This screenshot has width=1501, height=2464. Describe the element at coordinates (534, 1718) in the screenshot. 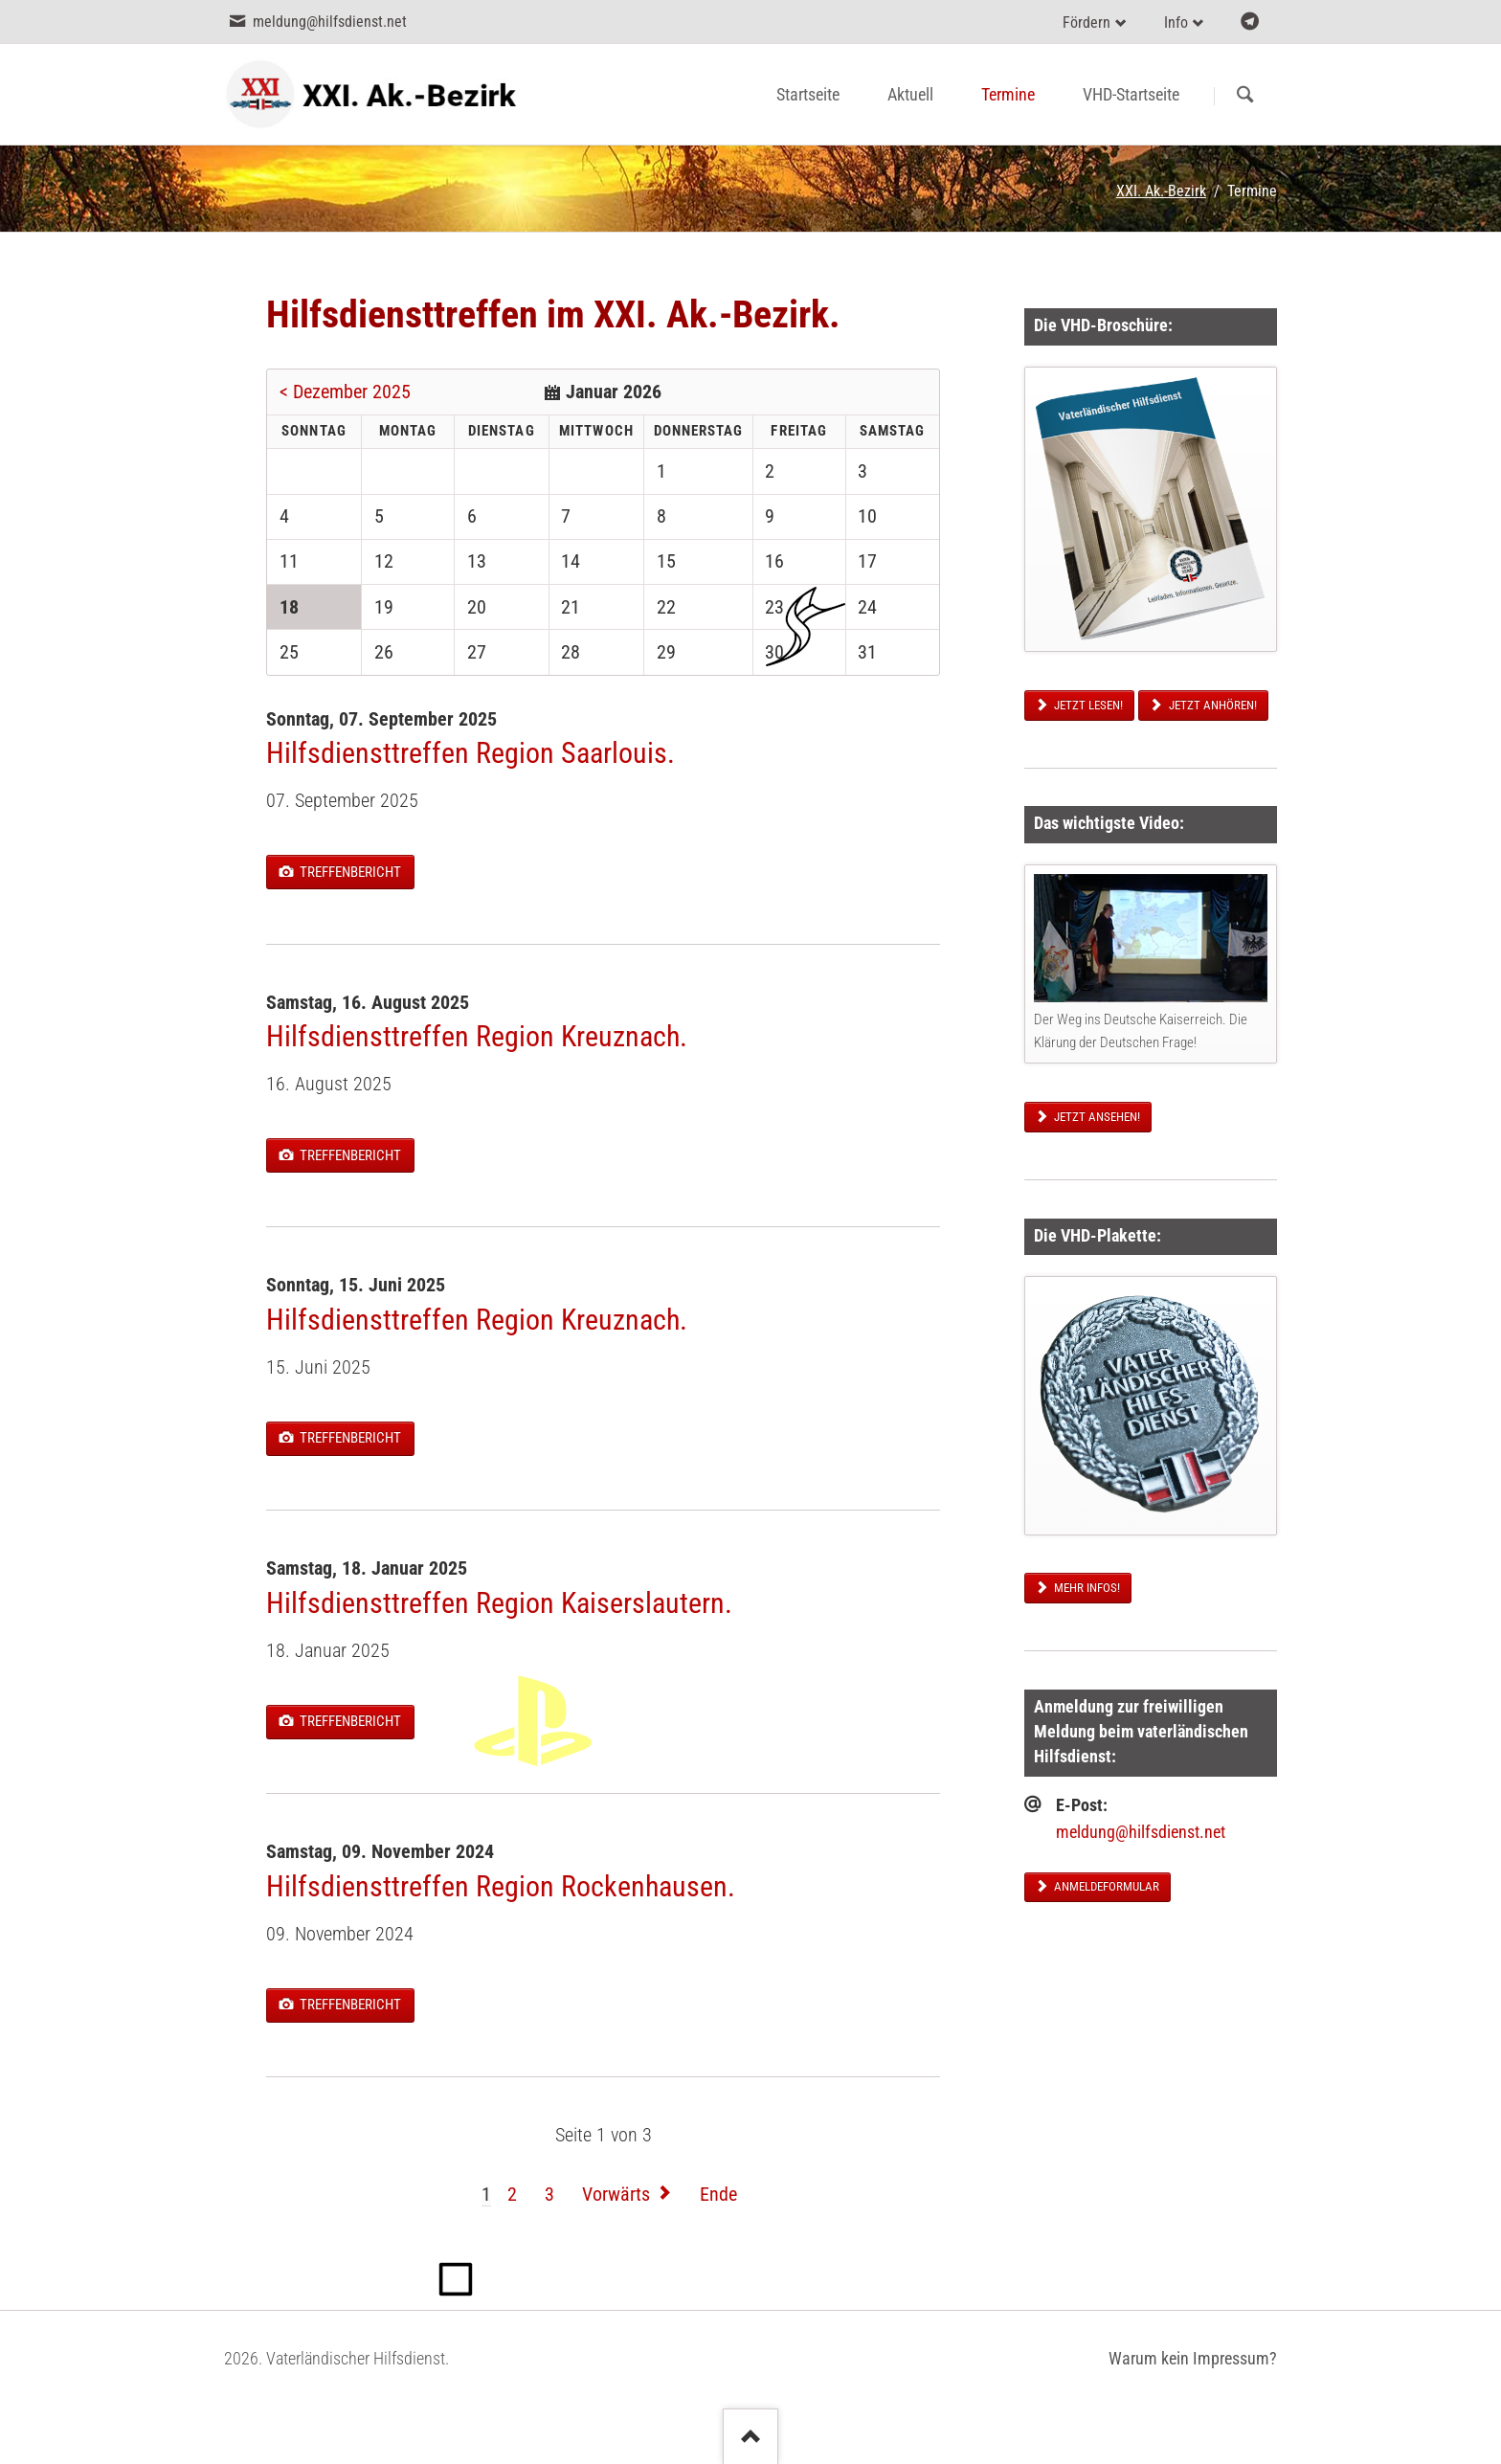

I see `open PlayStation app or services` at that location.